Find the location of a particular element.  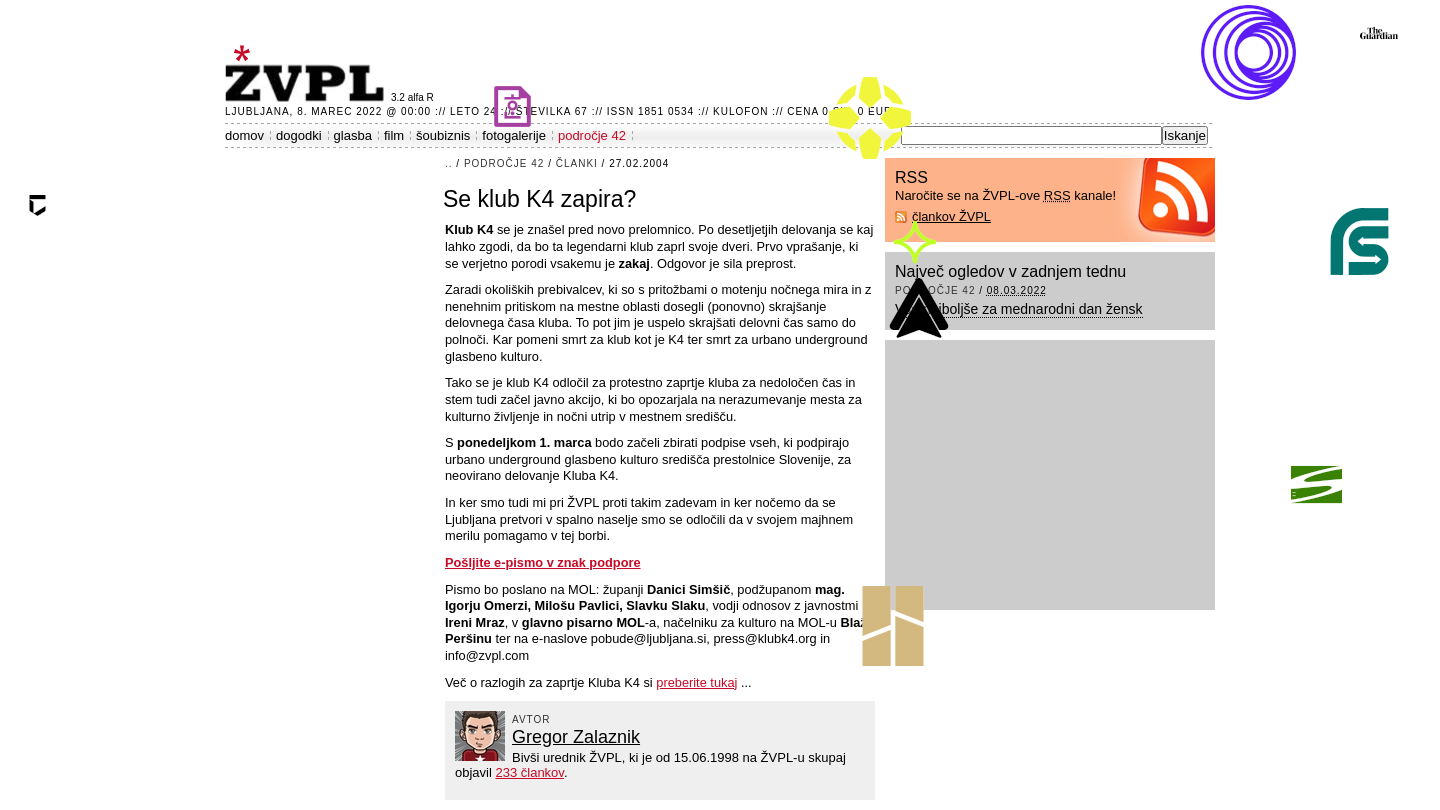

open photobucket app is located at coordinates (1248, 52).